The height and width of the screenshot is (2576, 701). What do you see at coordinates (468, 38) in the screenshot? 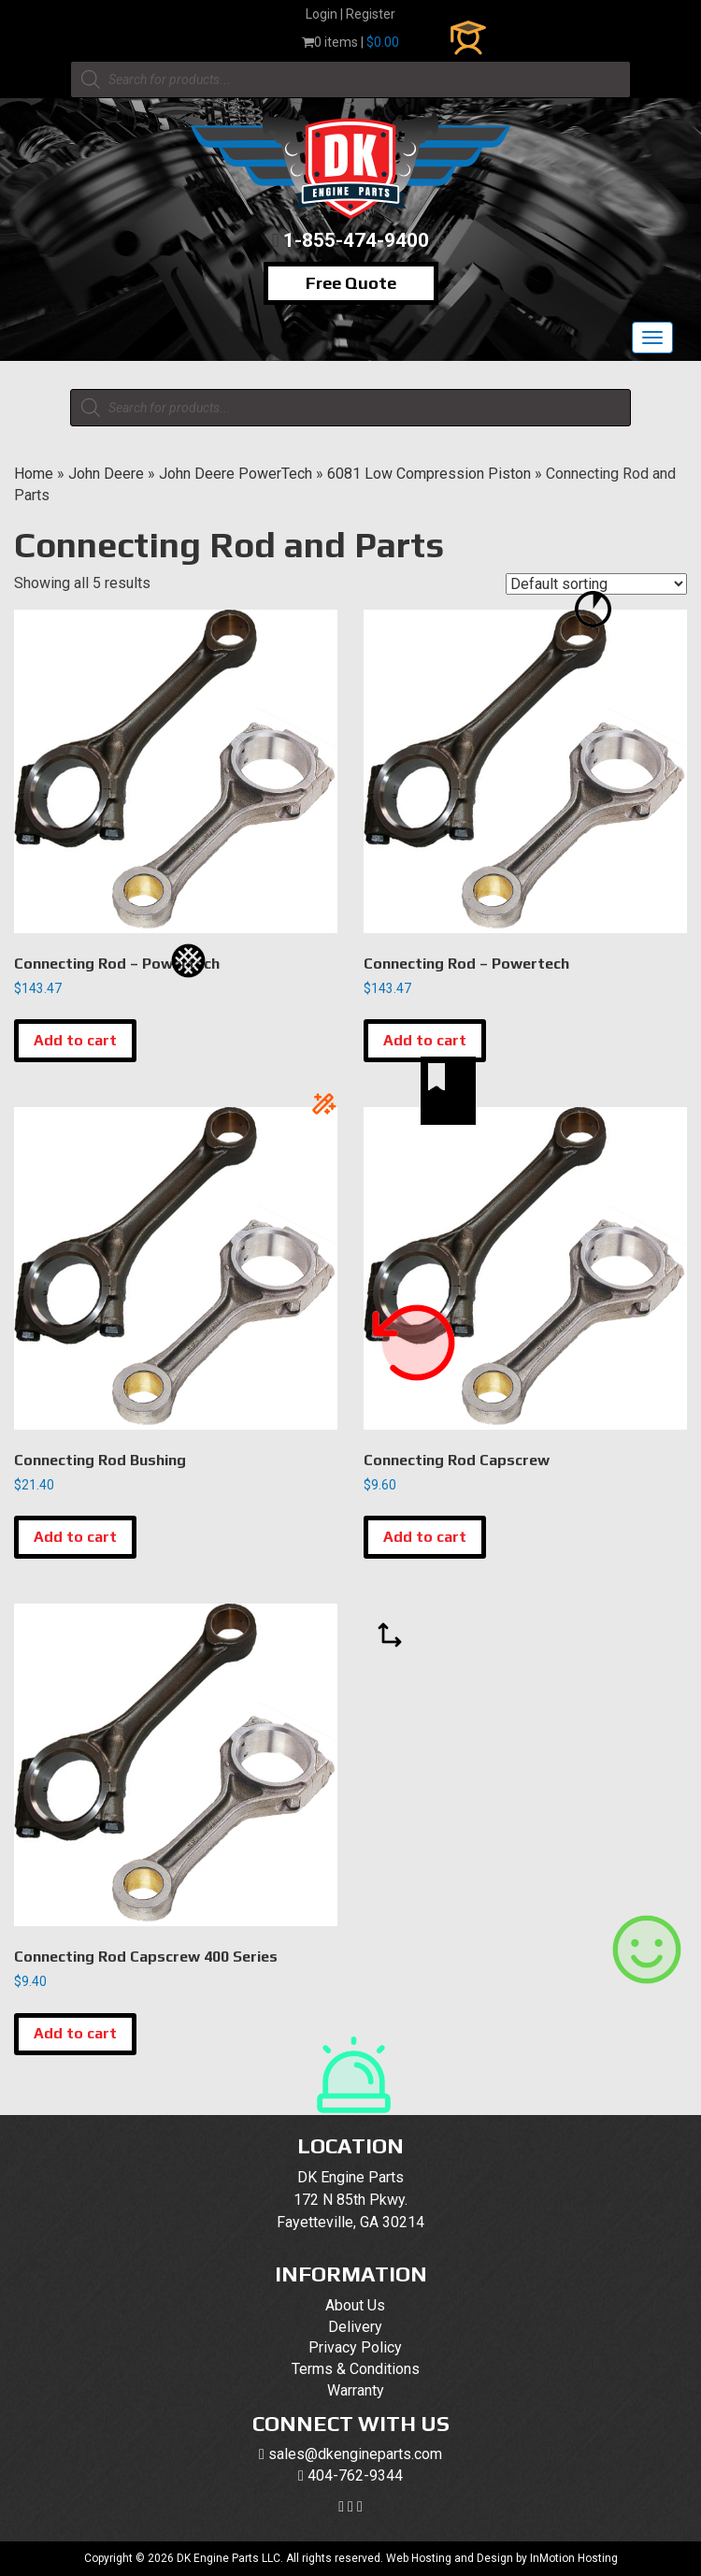
I see `view student profile or account` at bounding box center [468, 38].